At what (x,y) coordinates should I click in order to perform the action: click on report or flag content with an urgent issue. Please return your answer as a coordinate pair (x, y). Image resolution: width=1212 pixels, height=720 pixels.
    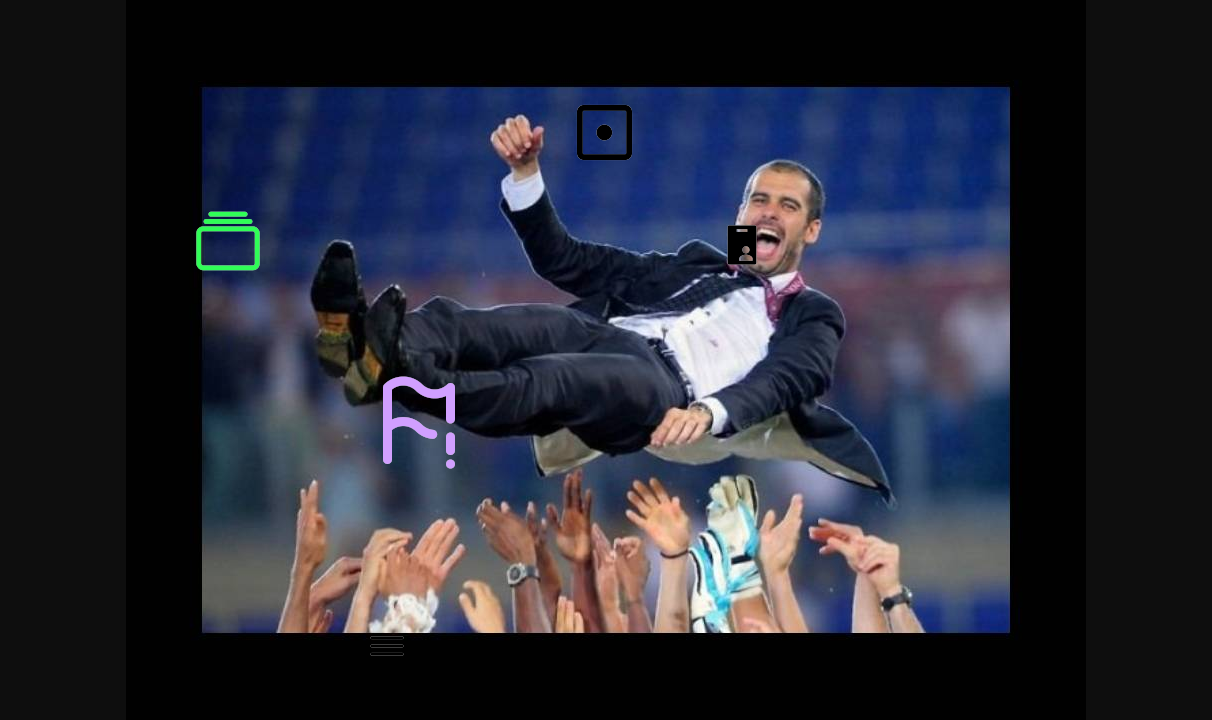
    Looking at the image, I should click on (419, 419).